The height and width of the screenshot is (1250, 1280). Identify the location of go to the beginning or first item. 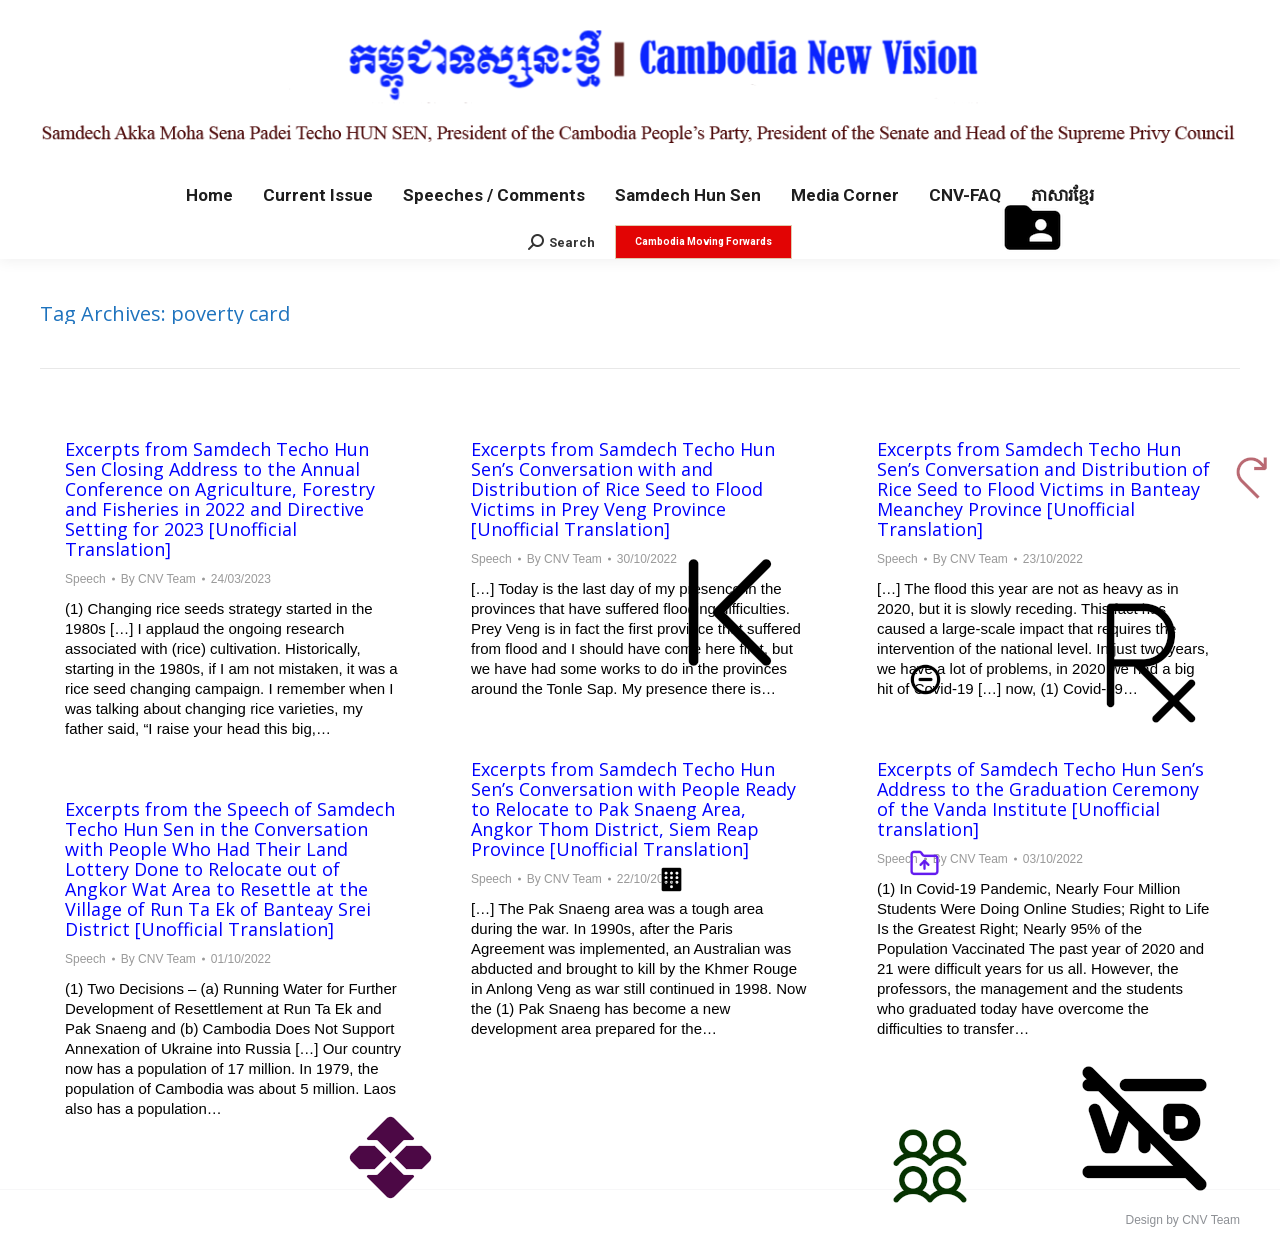
(727, 612).